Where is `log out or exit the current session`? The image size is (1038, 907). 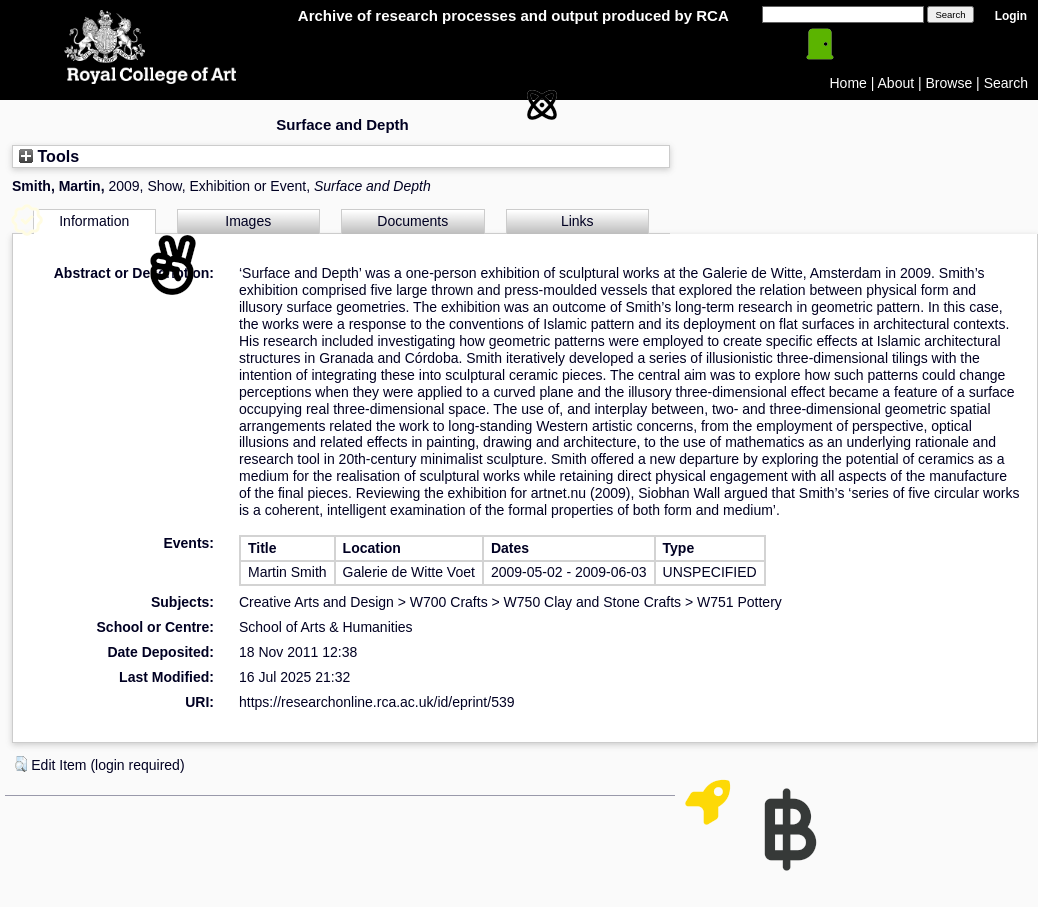
log out or exit the current session is located at coordinates (820, 44).